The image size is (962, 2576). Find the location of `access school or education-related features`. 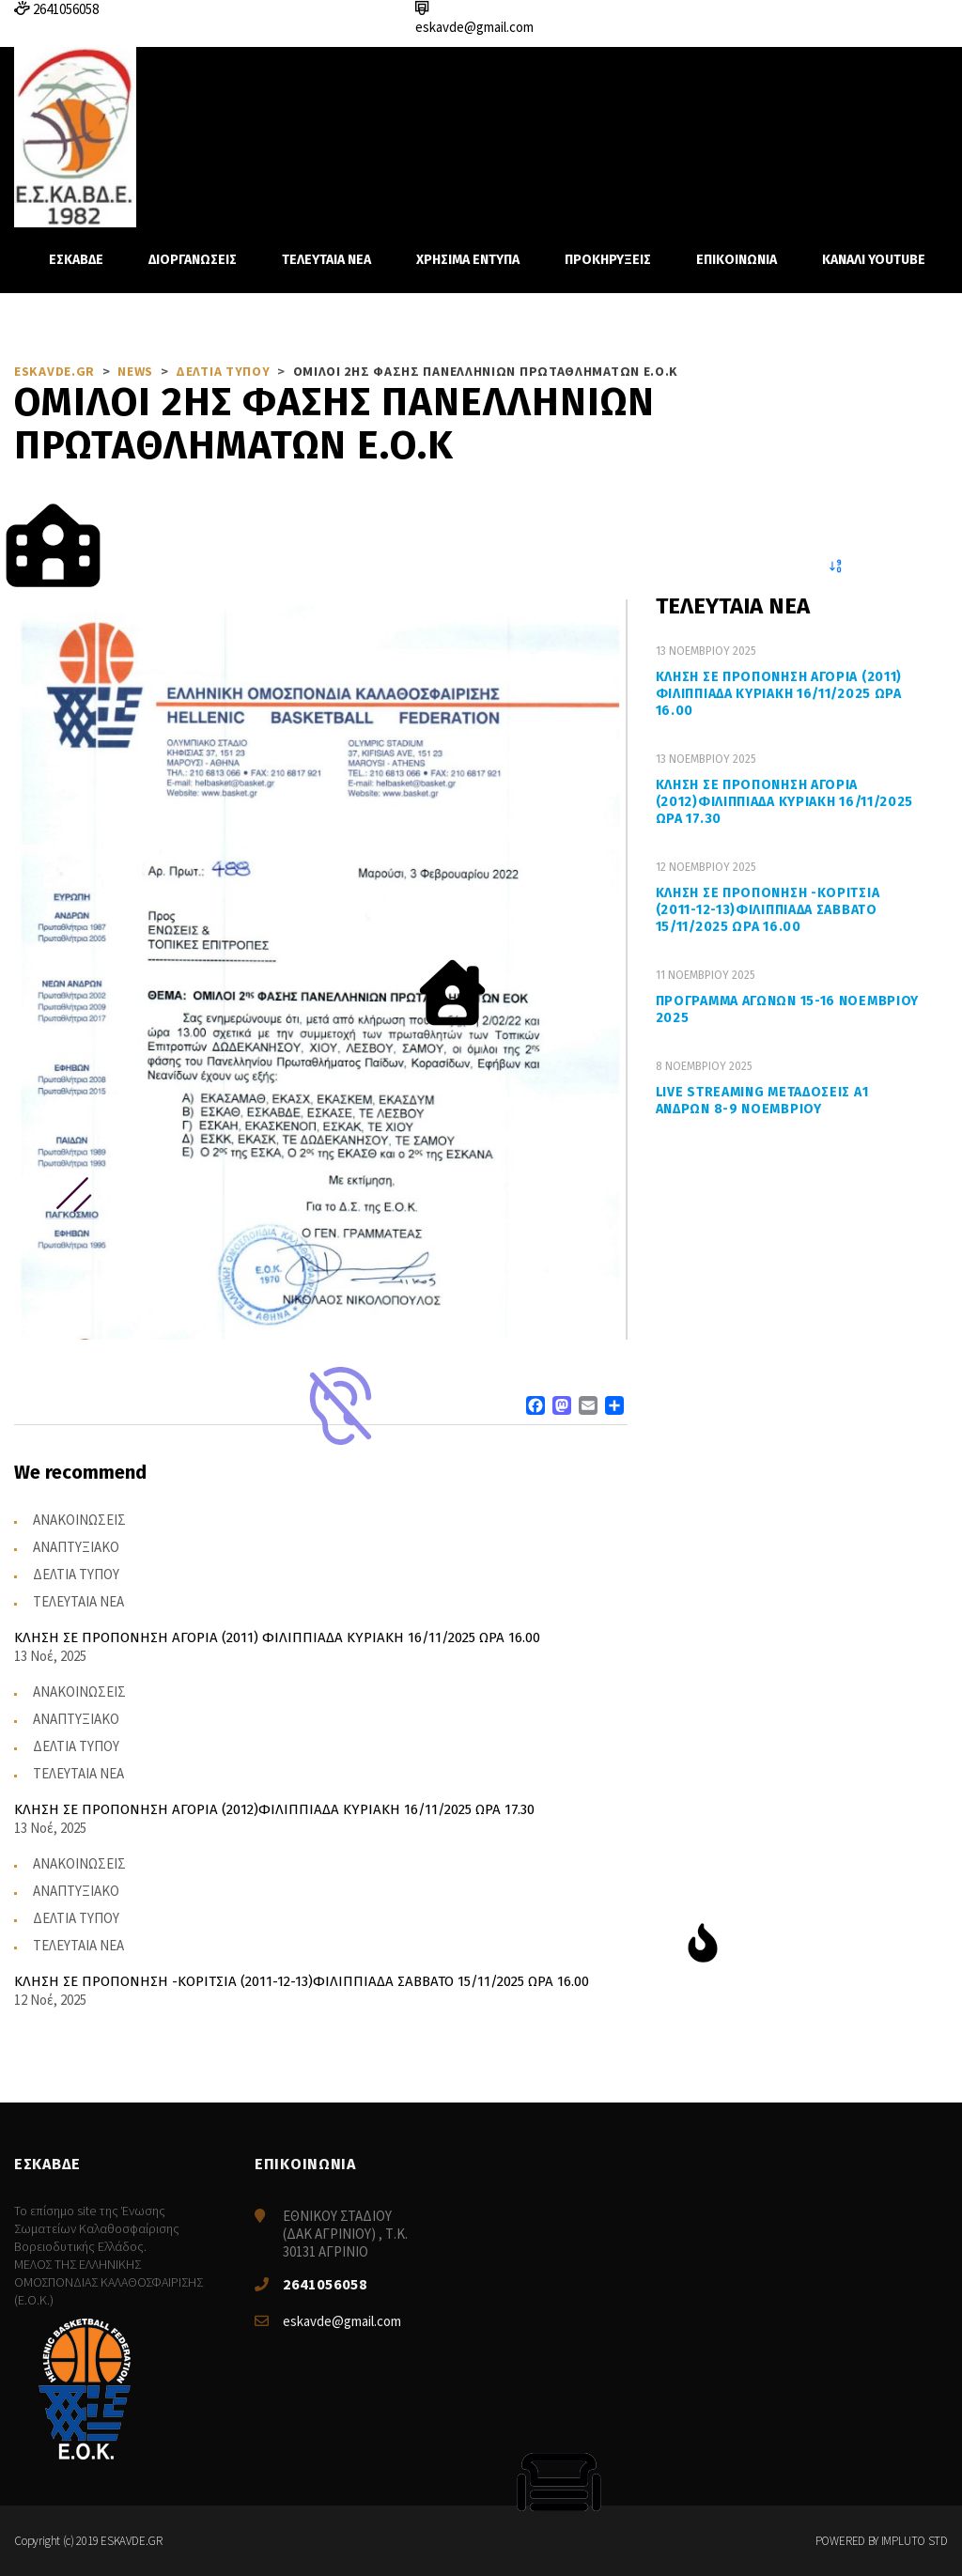

access school or education-related features is located at coordinates (53, 545).